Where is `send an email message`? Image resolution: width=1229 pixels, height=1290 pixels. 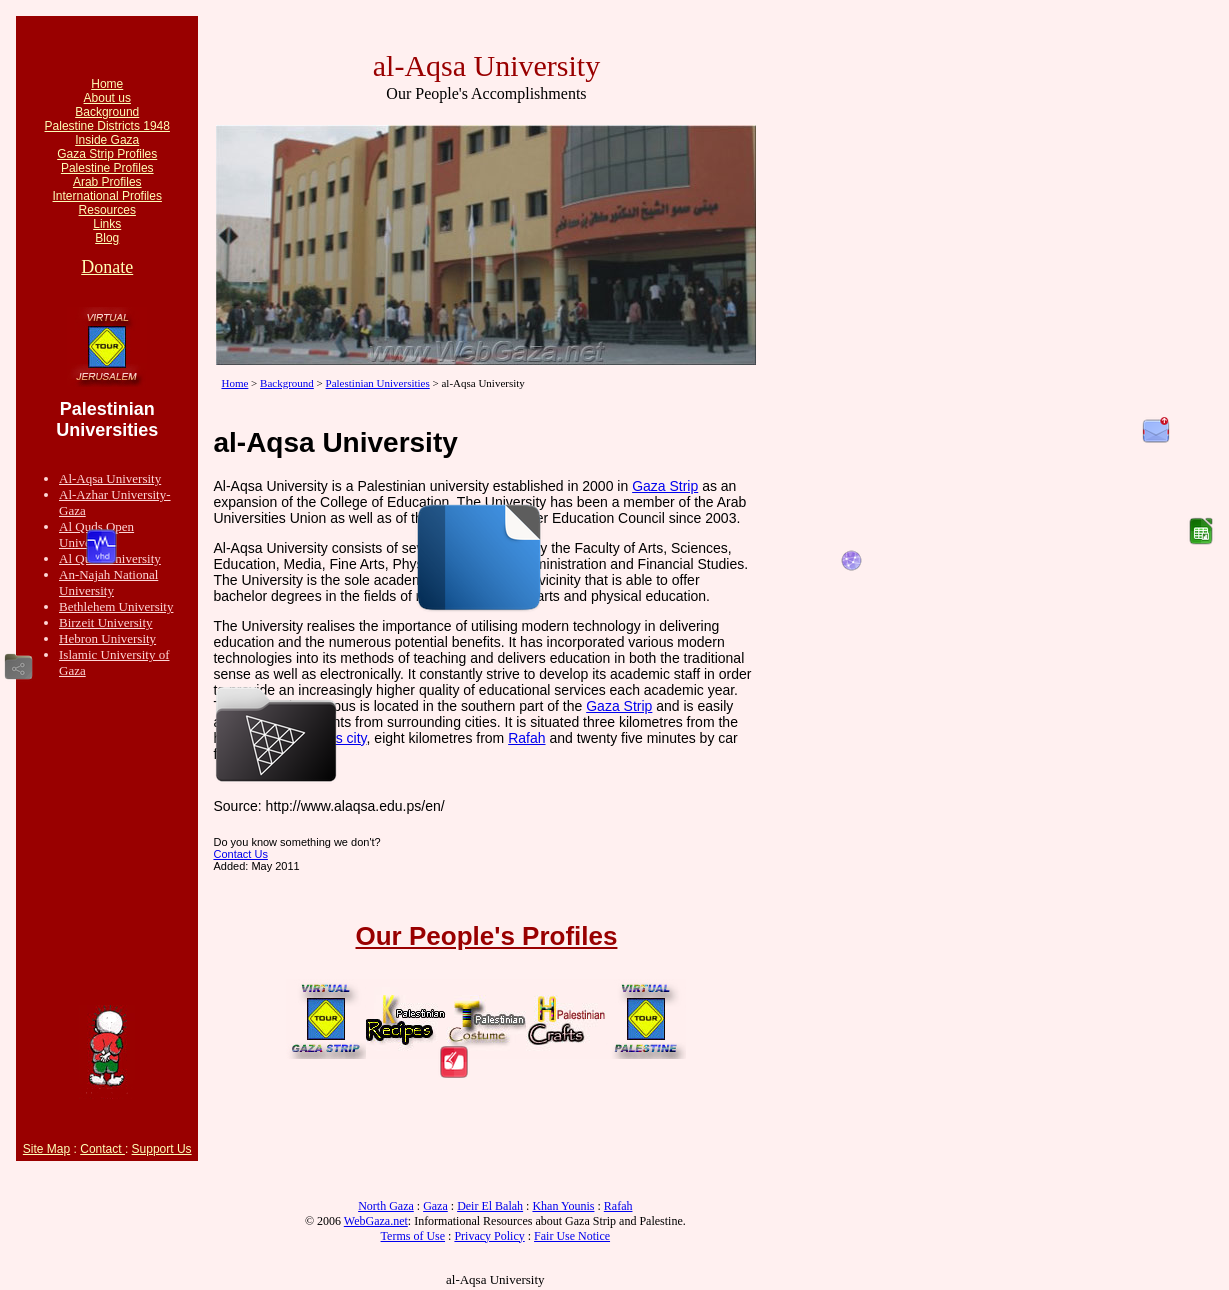 send an email message is located at coordinates (1156, 431).